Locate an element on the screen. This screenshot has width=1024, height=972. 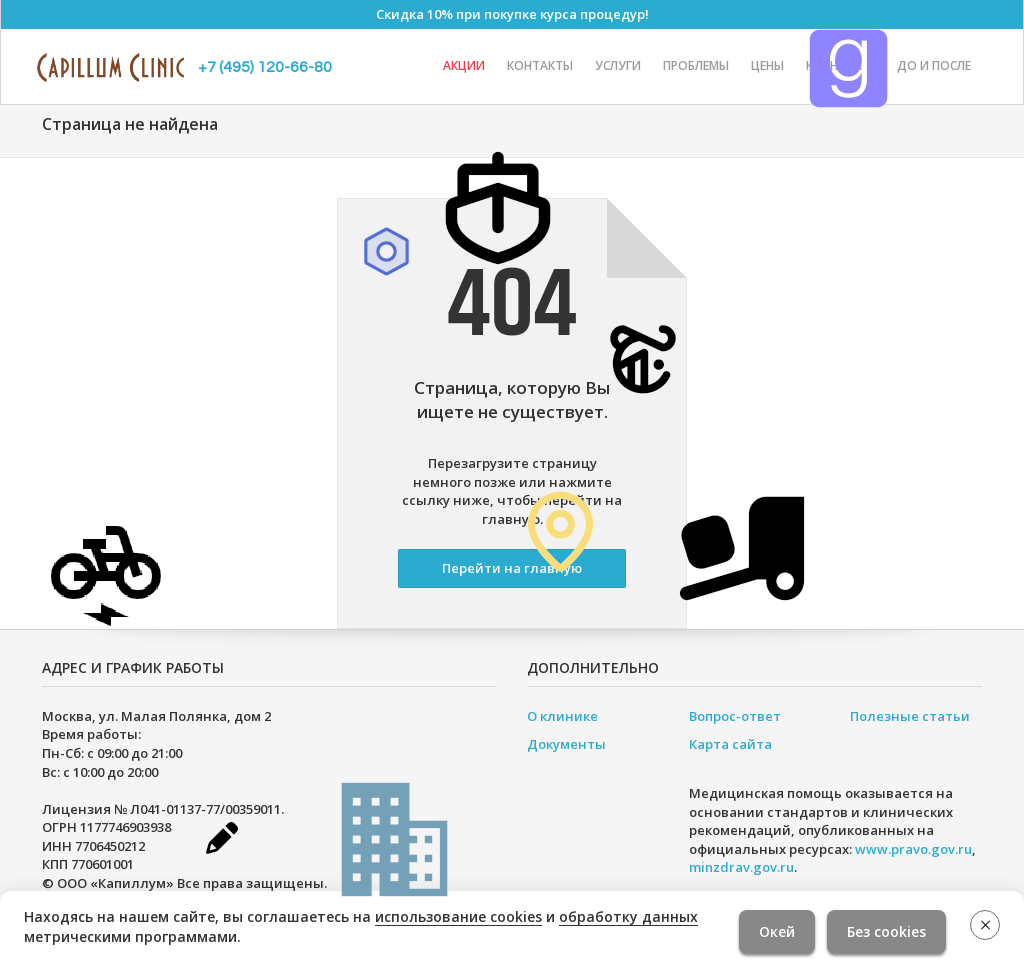
view business or company information is located at coordinates (394, 839).